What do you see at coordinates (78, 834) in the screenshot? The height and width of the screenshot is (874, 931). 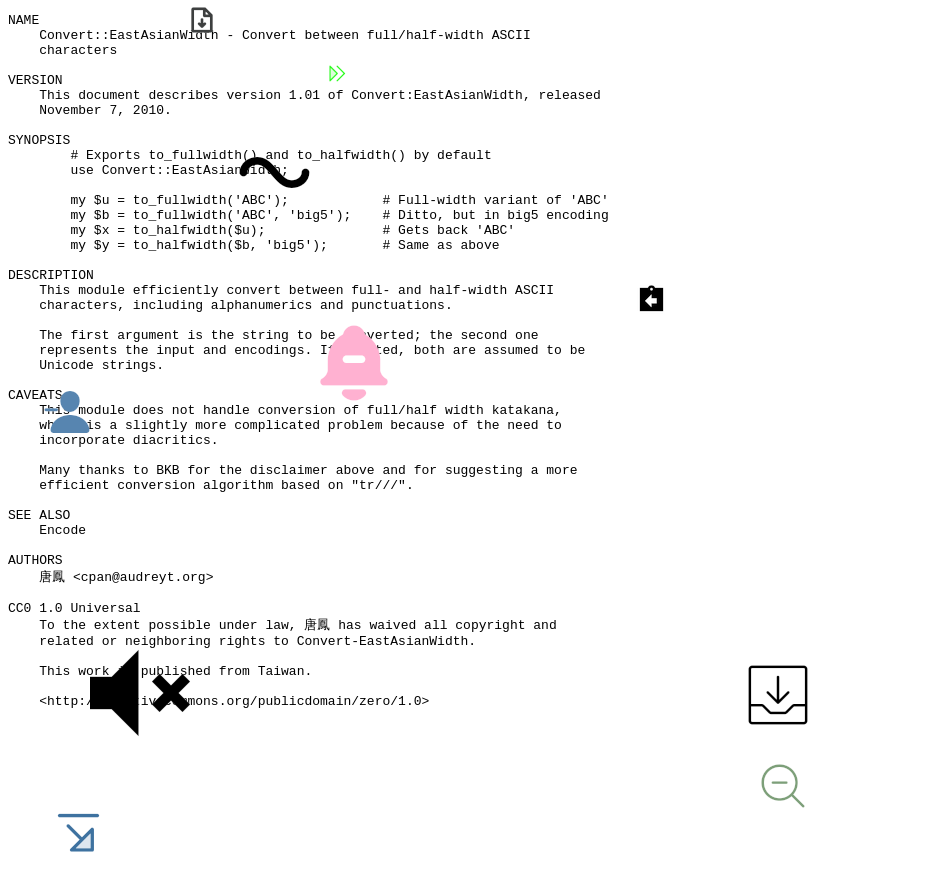 I see `move item to bottom-right corner` at bounding box center [78, 834].